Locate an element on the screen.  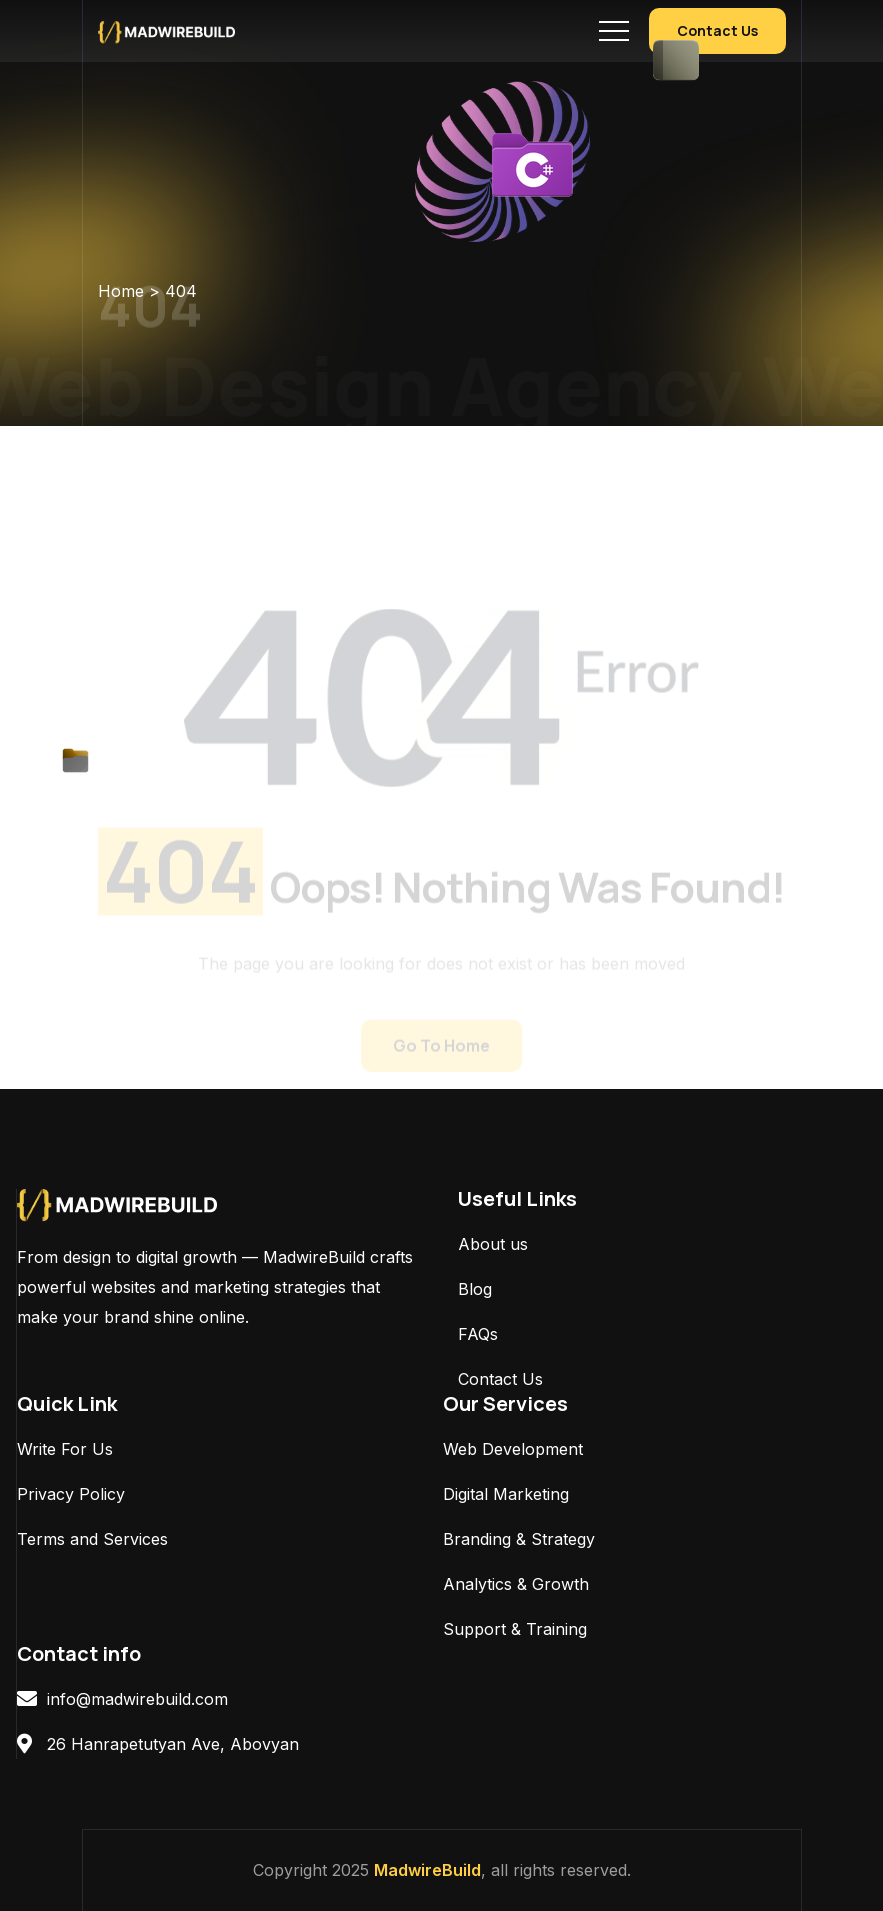
open folder containing C# project files is located at coordinates (532, 167).